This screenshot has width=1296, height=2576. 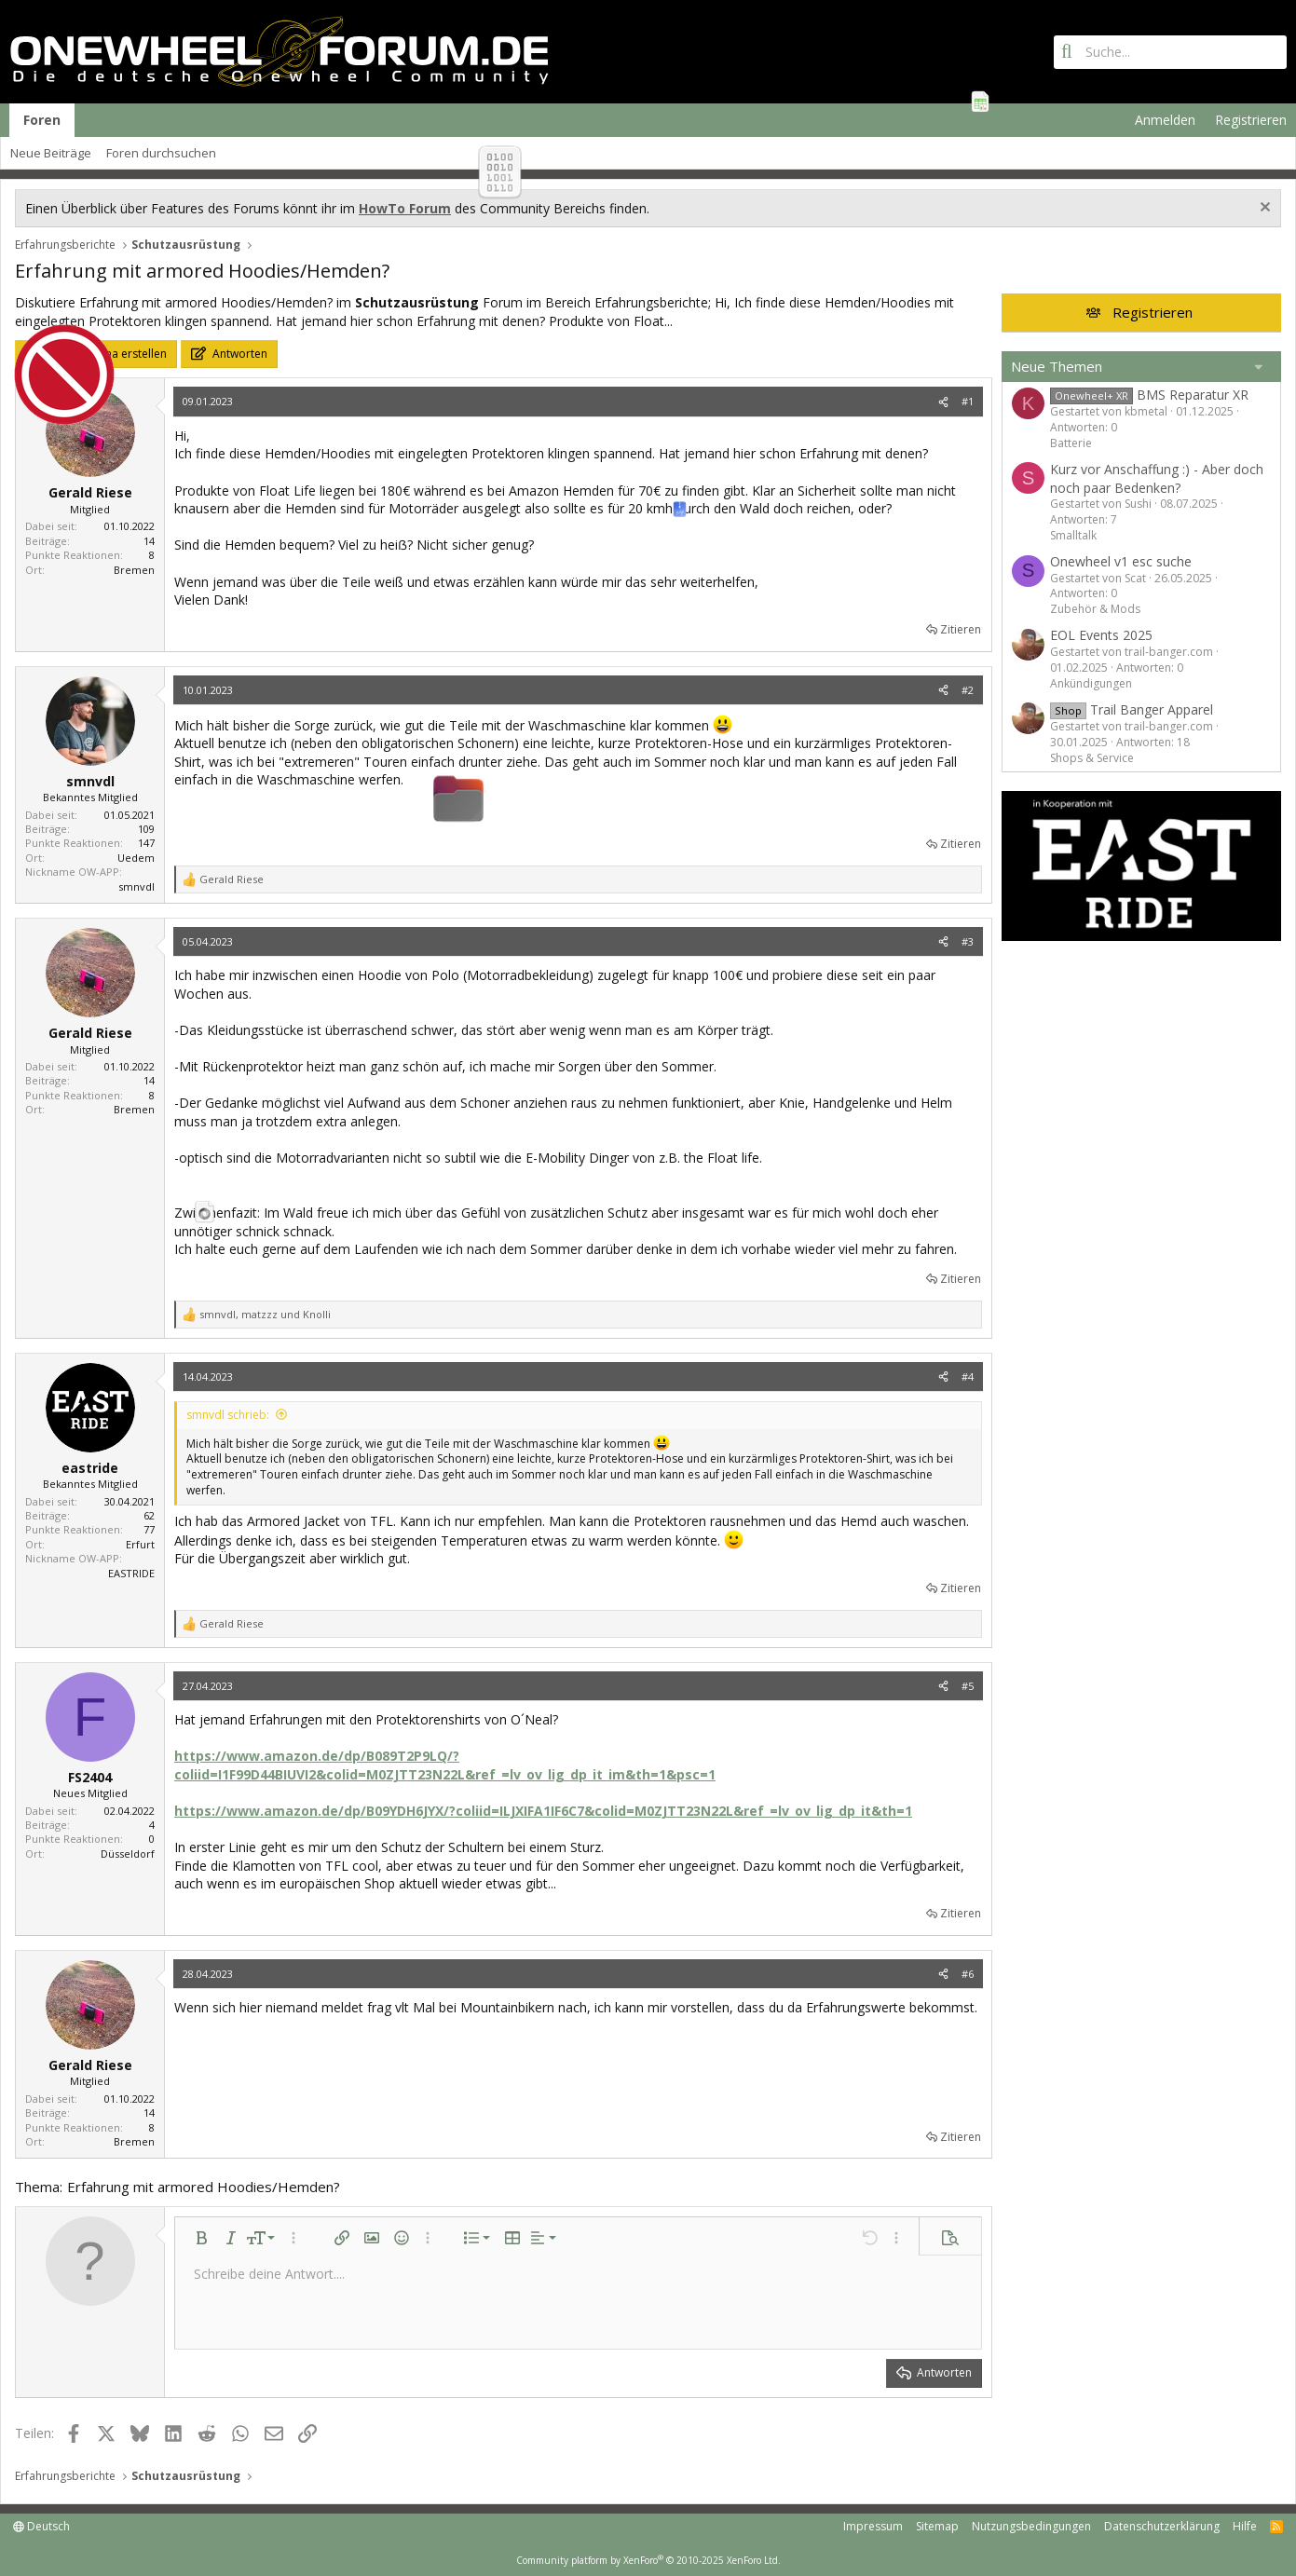 I want to click on a gzip compressed archive file, so click(x=679, y=509).